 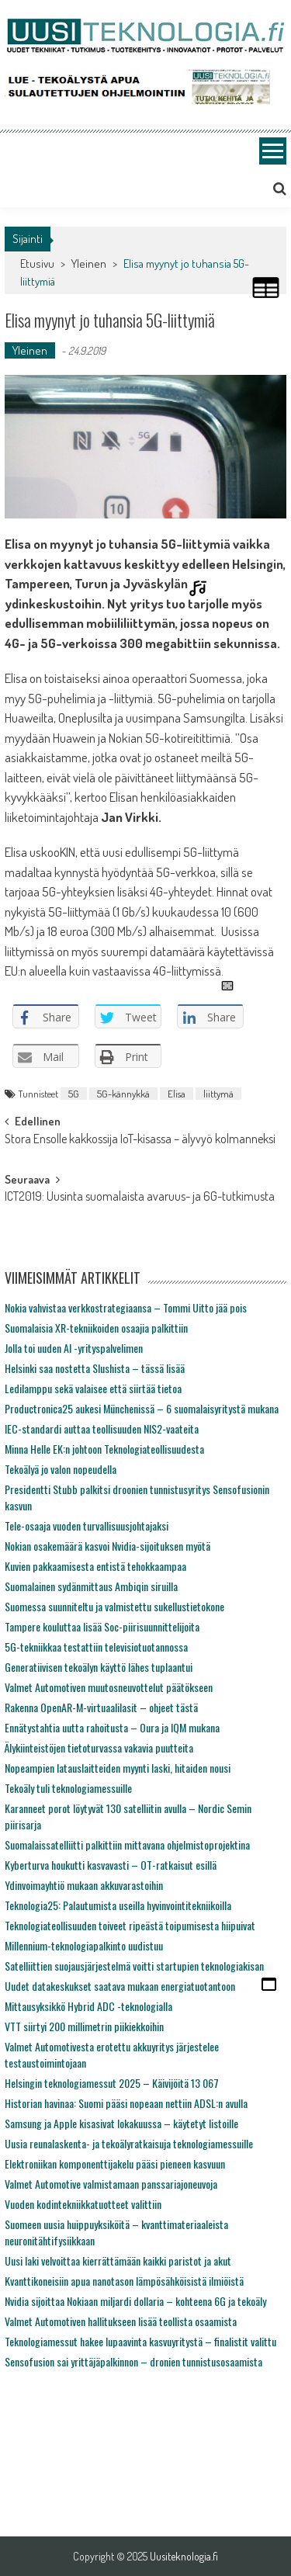 What do you see at coordinates (198, 588) in the screenshot?
I see `remove a song from playlist` at bounding box center [198, 588].